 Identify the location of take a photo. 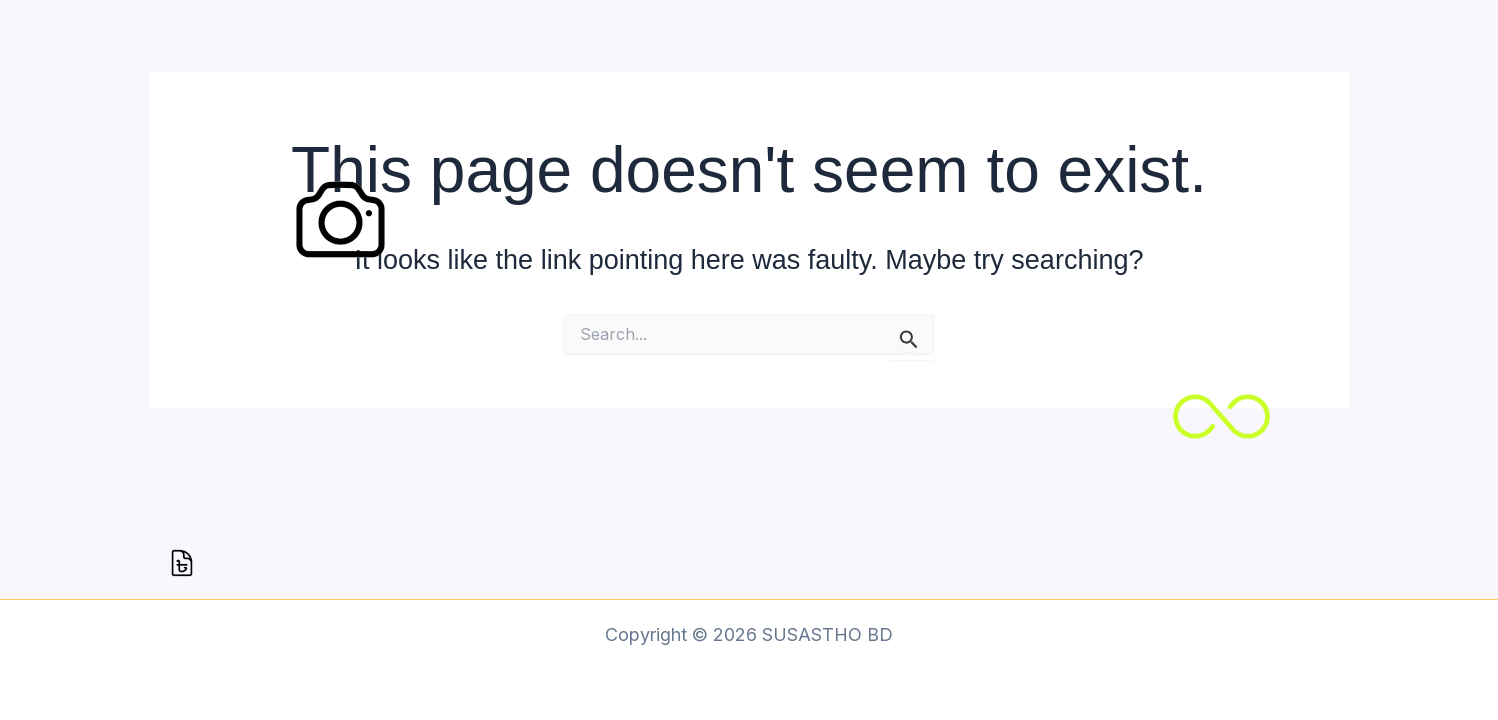
(340, 219).